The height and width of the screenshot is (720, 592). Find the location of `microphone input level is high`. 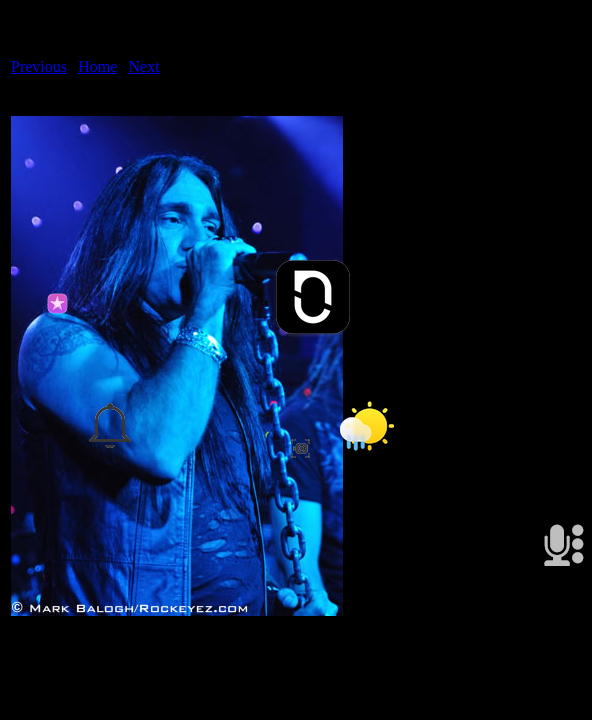

microphone input level is high is located at coordinates (564, 544).